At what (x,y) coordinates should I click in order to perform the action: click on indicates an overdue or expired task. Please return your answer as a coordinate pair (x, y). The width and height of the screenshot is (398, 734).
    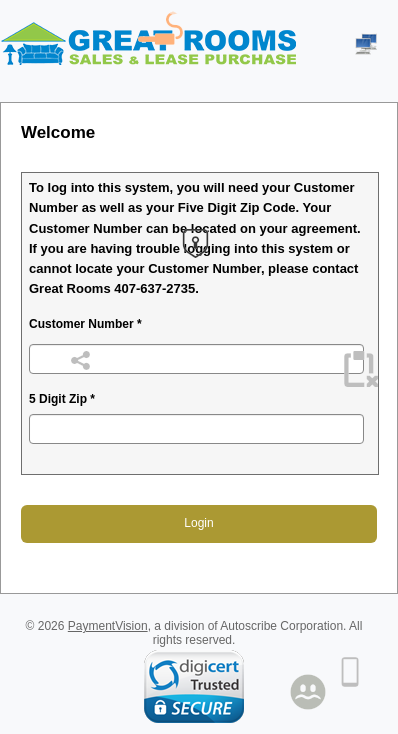
    Looking at the image, I should click on (360, 369).